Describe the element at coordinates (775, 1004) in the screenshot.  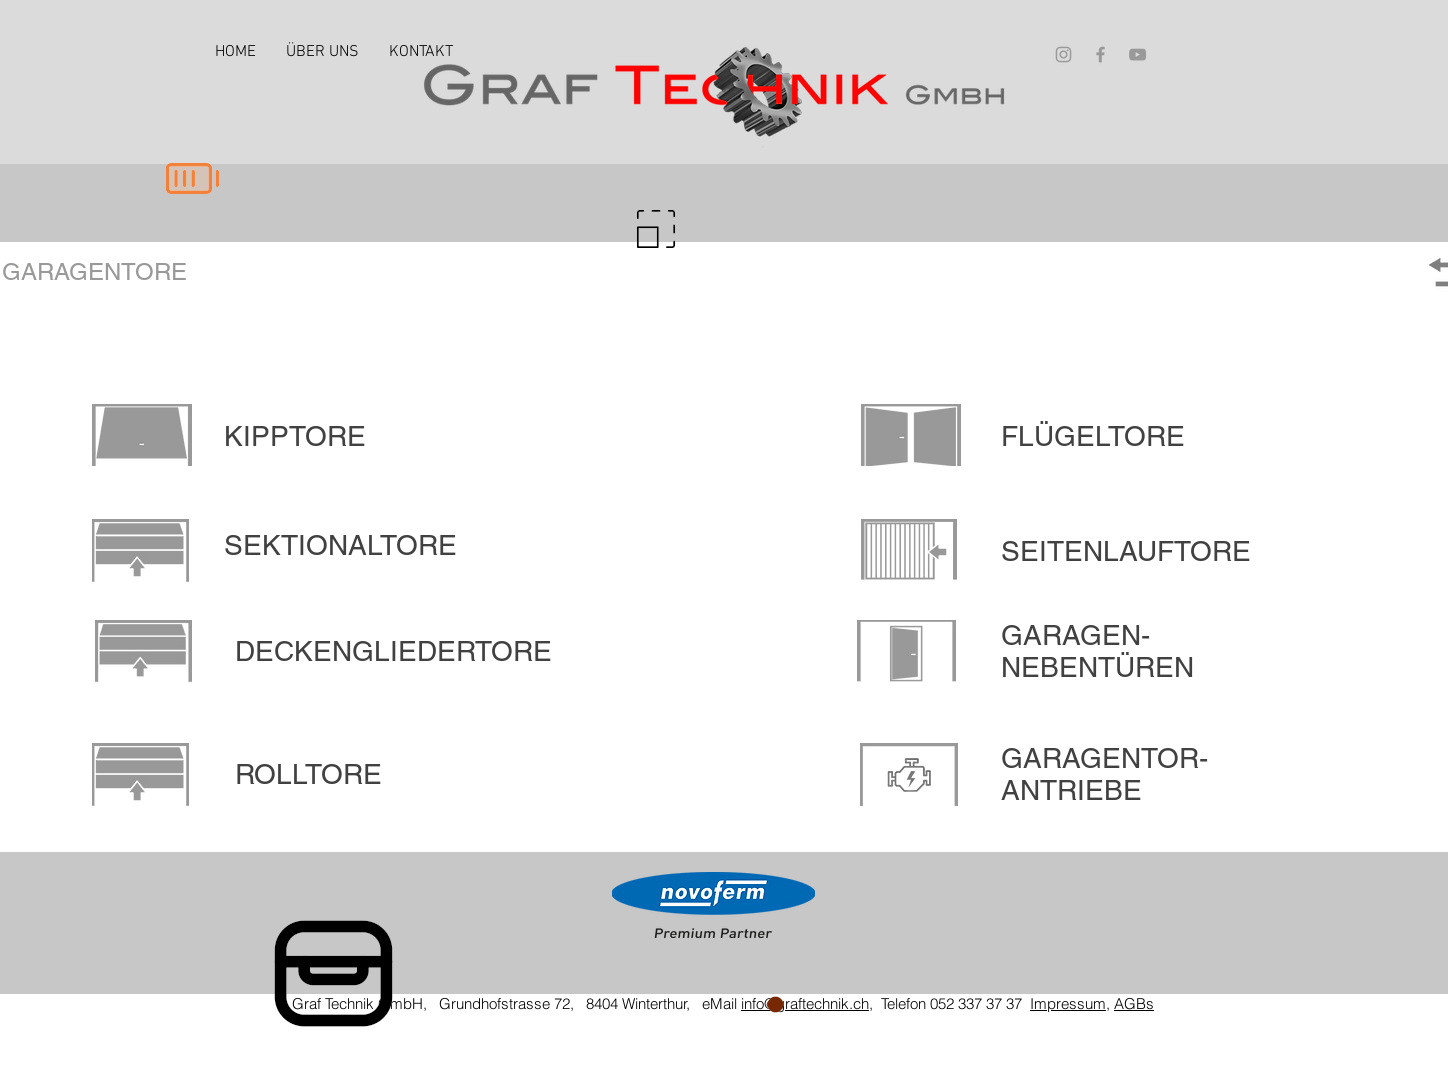
I see `indicates an unread notification or new item` at that location.